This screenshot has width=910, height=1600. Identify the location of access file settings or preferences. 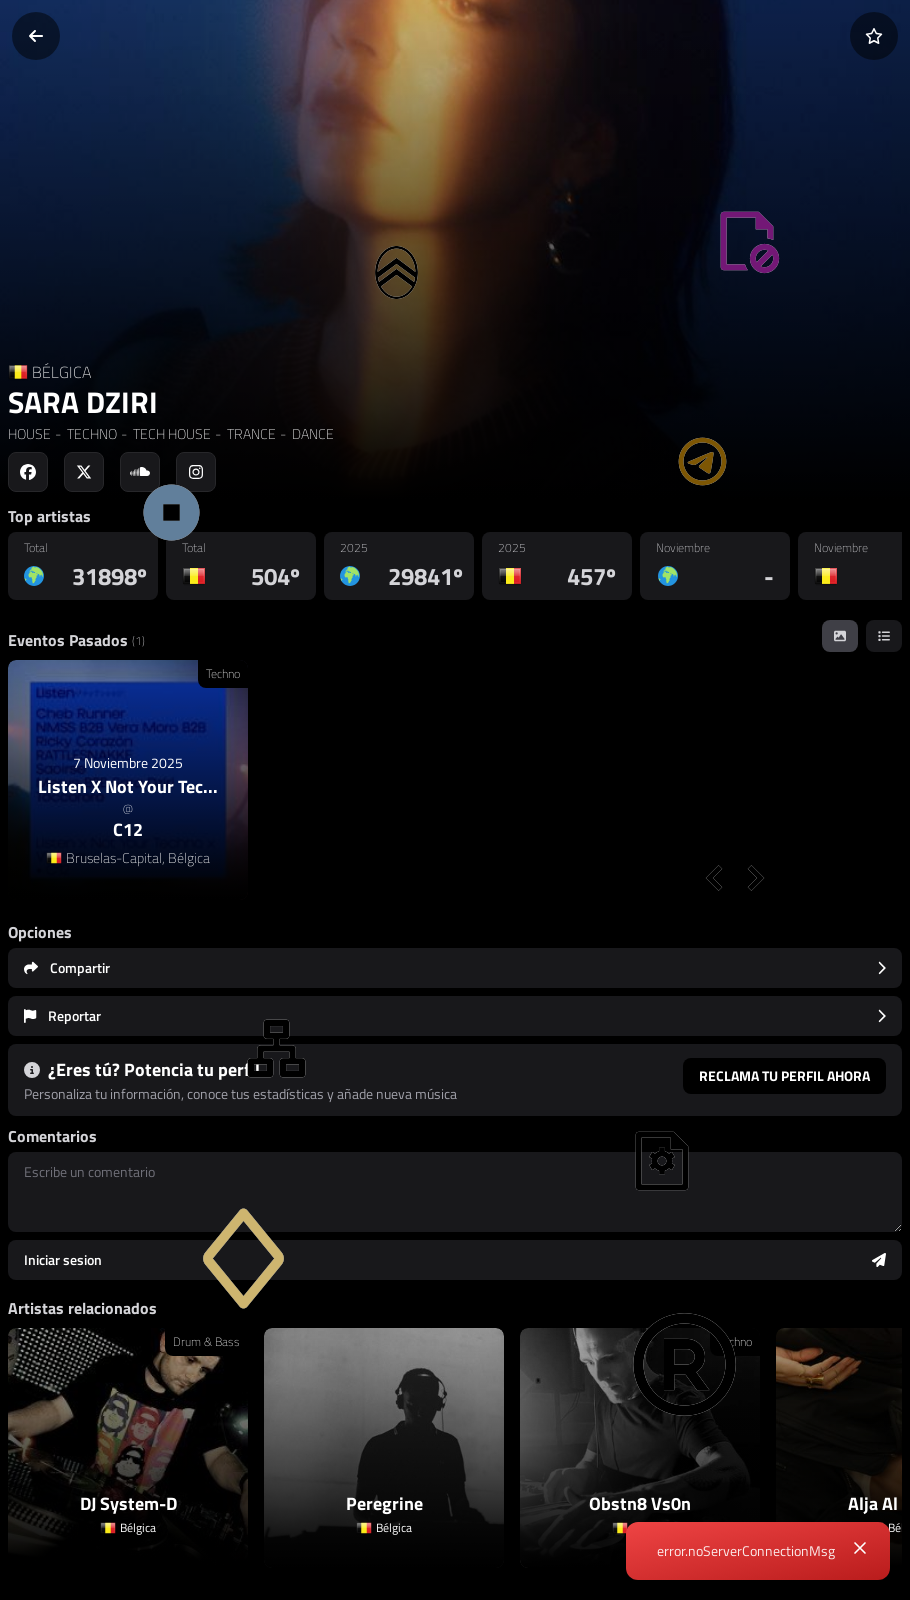
(662, 1161).